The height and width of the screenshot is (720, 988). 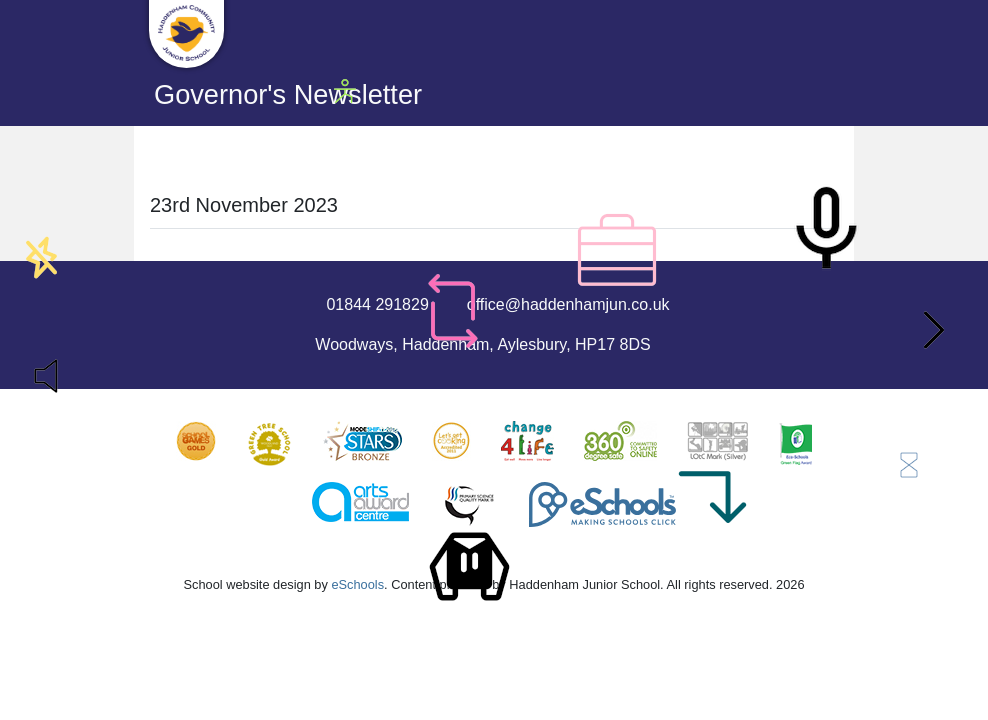 I want to click on navigate to the next item or page, so click(x=934, y=330).